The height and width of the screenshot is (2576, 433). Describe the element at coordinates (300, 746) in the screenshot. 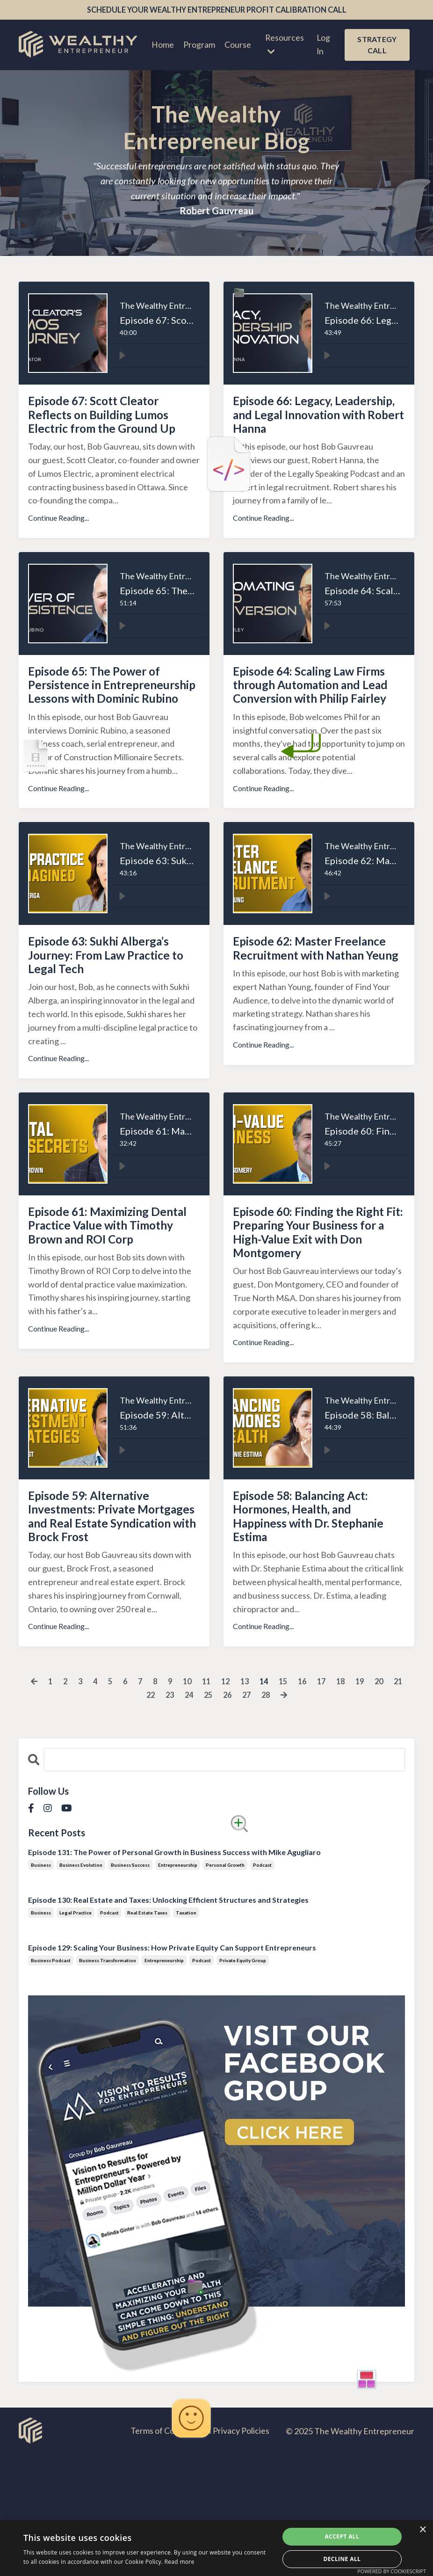

I see `reply to all recipients of an email` at that location.